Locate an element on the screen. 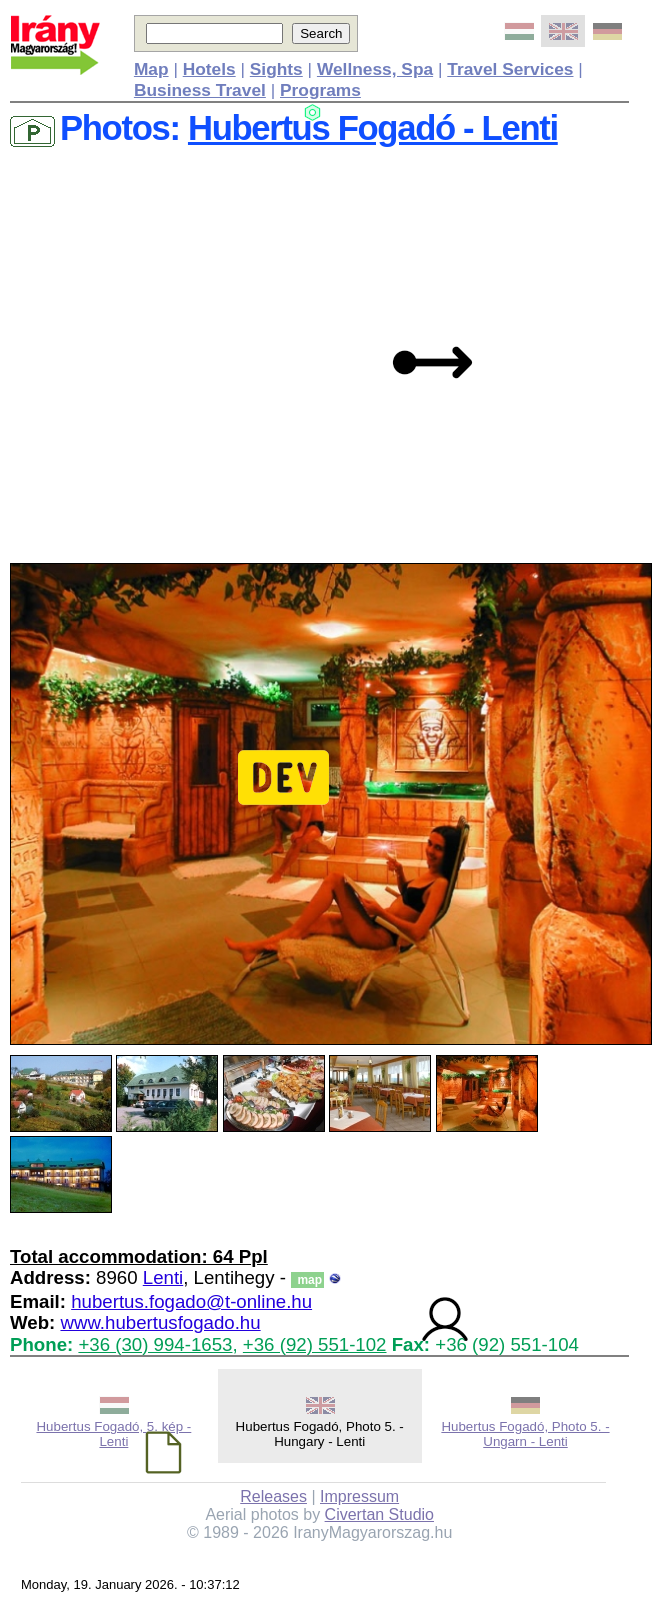  view your profile is located at coordinates (445, 1320).